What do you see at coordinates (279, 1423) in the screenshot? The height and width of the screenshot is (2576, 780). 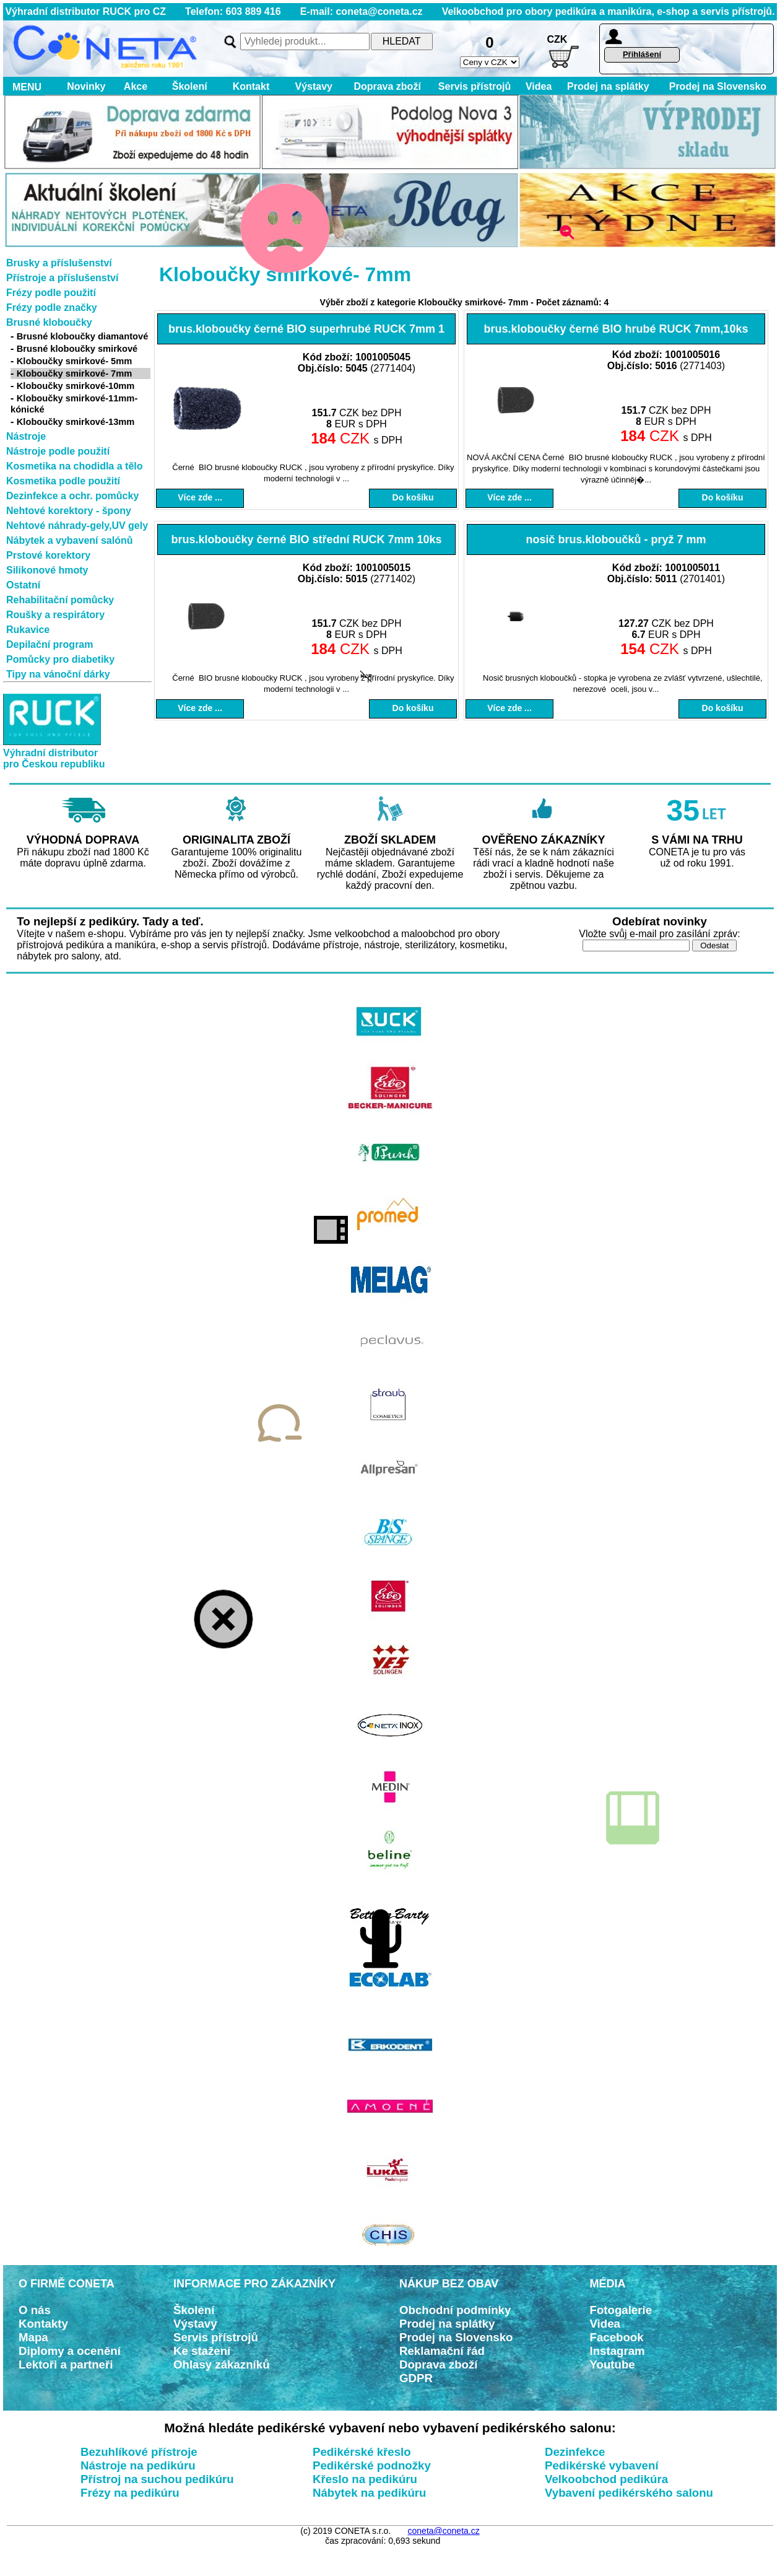 I see `remove a message or conversation` at bounding box center [279, 1423].